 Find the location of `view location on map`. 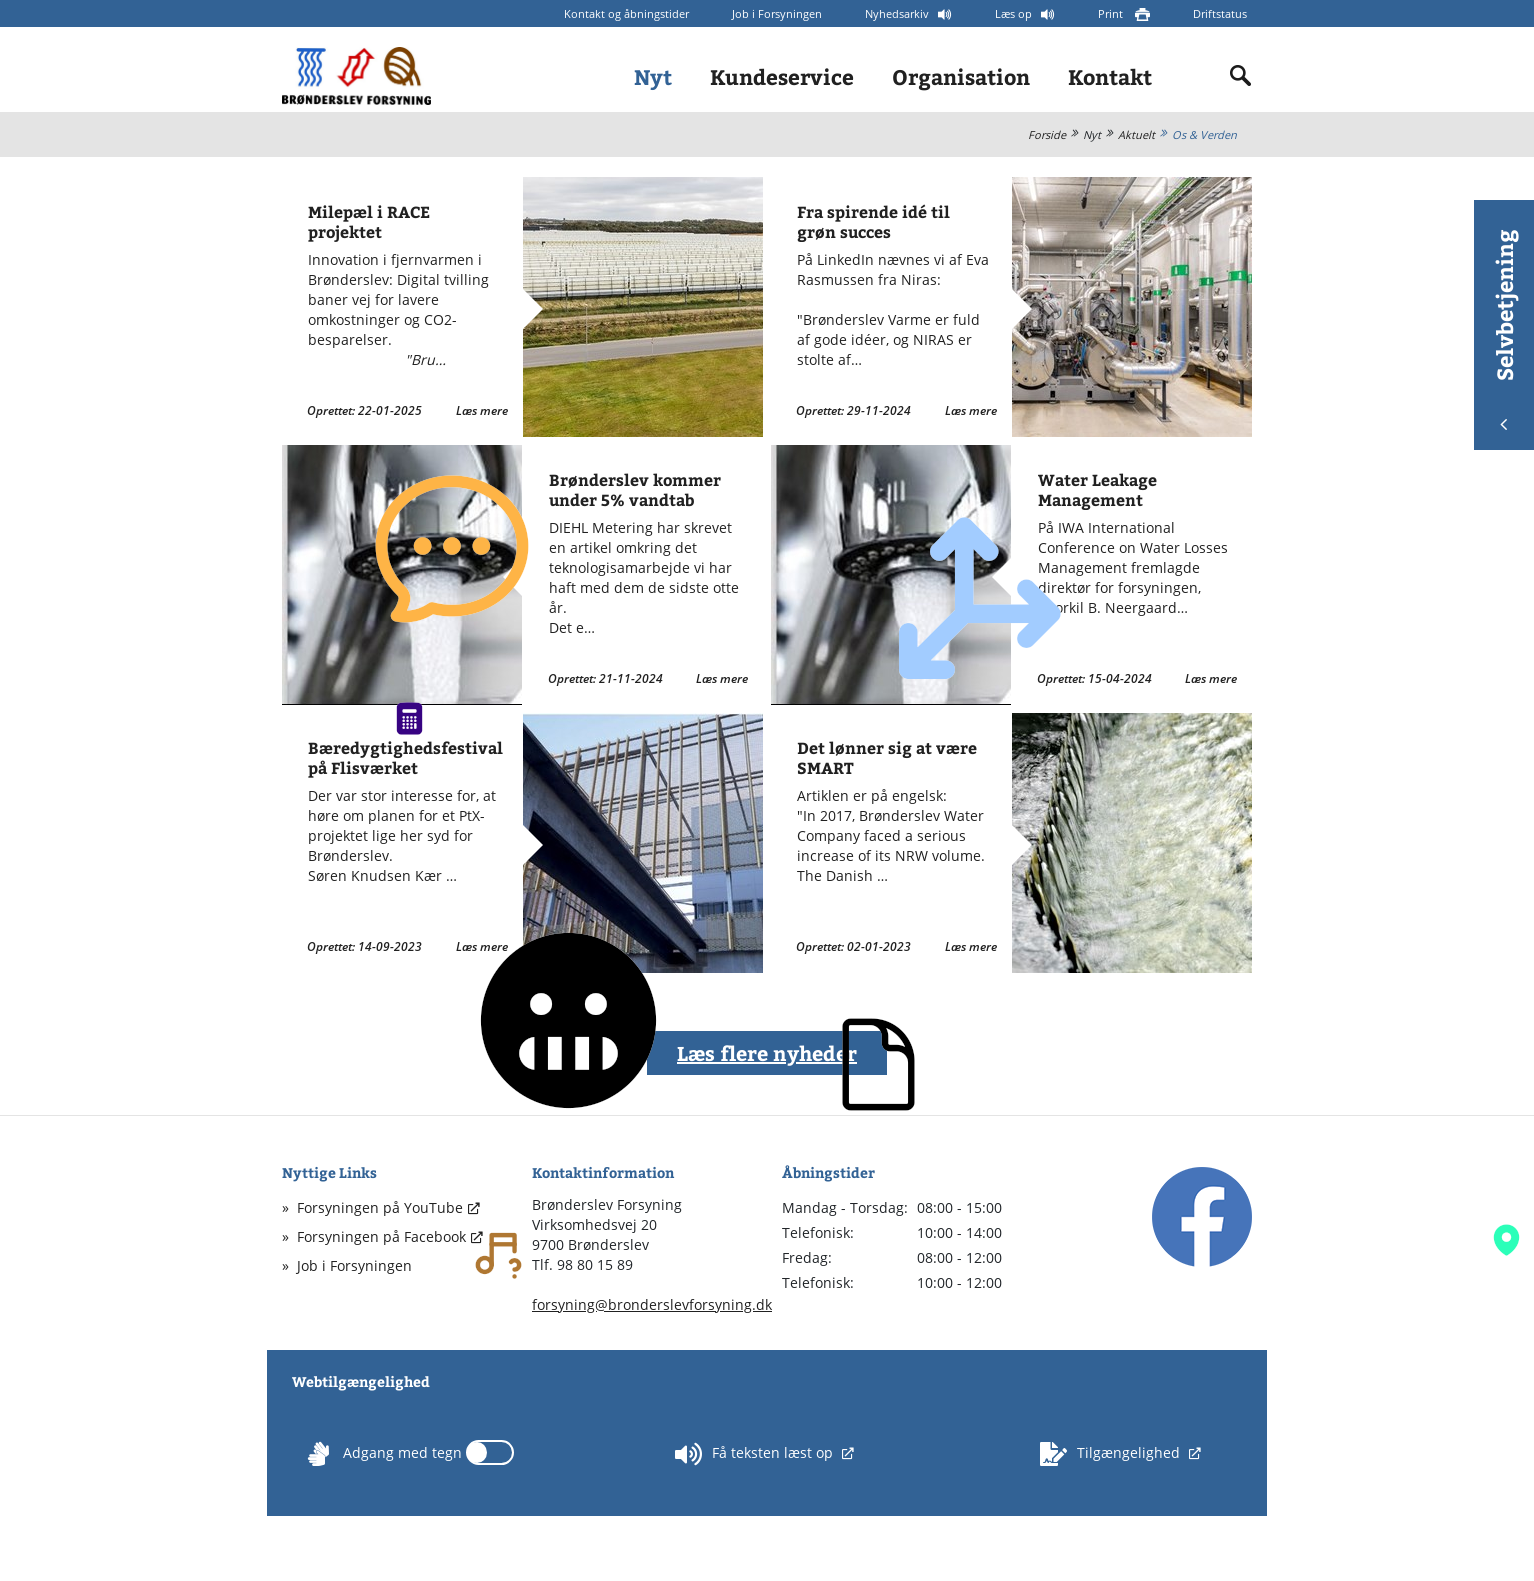

view location on map is located at coordinates (1506, 1239).